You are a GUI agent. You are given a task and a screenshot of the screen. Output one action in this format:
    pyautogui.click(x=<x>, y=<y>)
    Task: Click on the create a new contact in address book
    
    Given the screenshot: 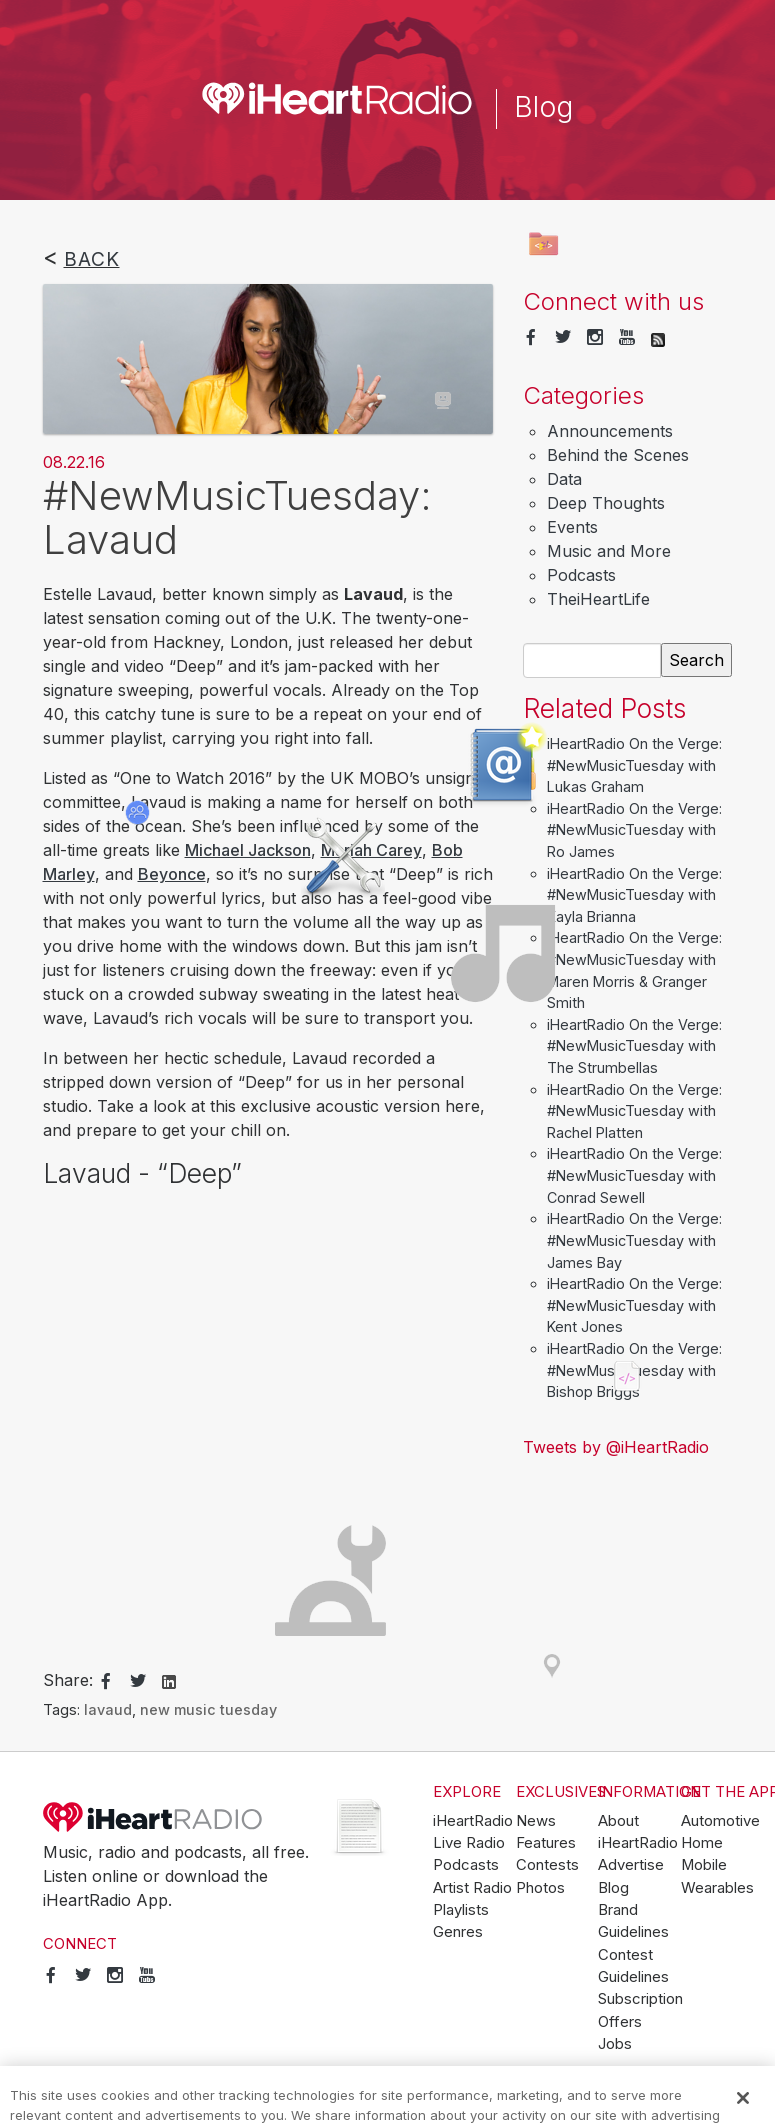 What is the action you would take?
    pyautogui.click(x=501, y=767)
    